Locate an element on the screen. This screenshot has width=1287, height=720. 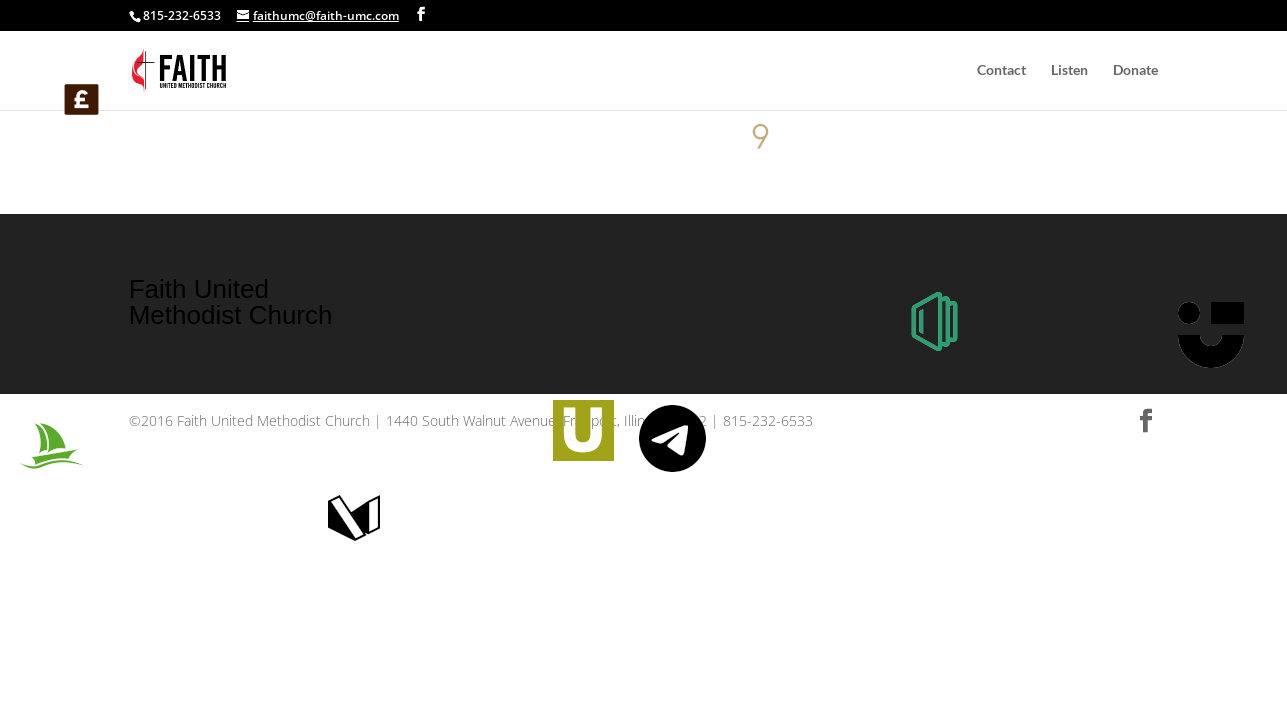
open the NiceHash cryptocurrency mining app is located at coordinates (1211, 335).